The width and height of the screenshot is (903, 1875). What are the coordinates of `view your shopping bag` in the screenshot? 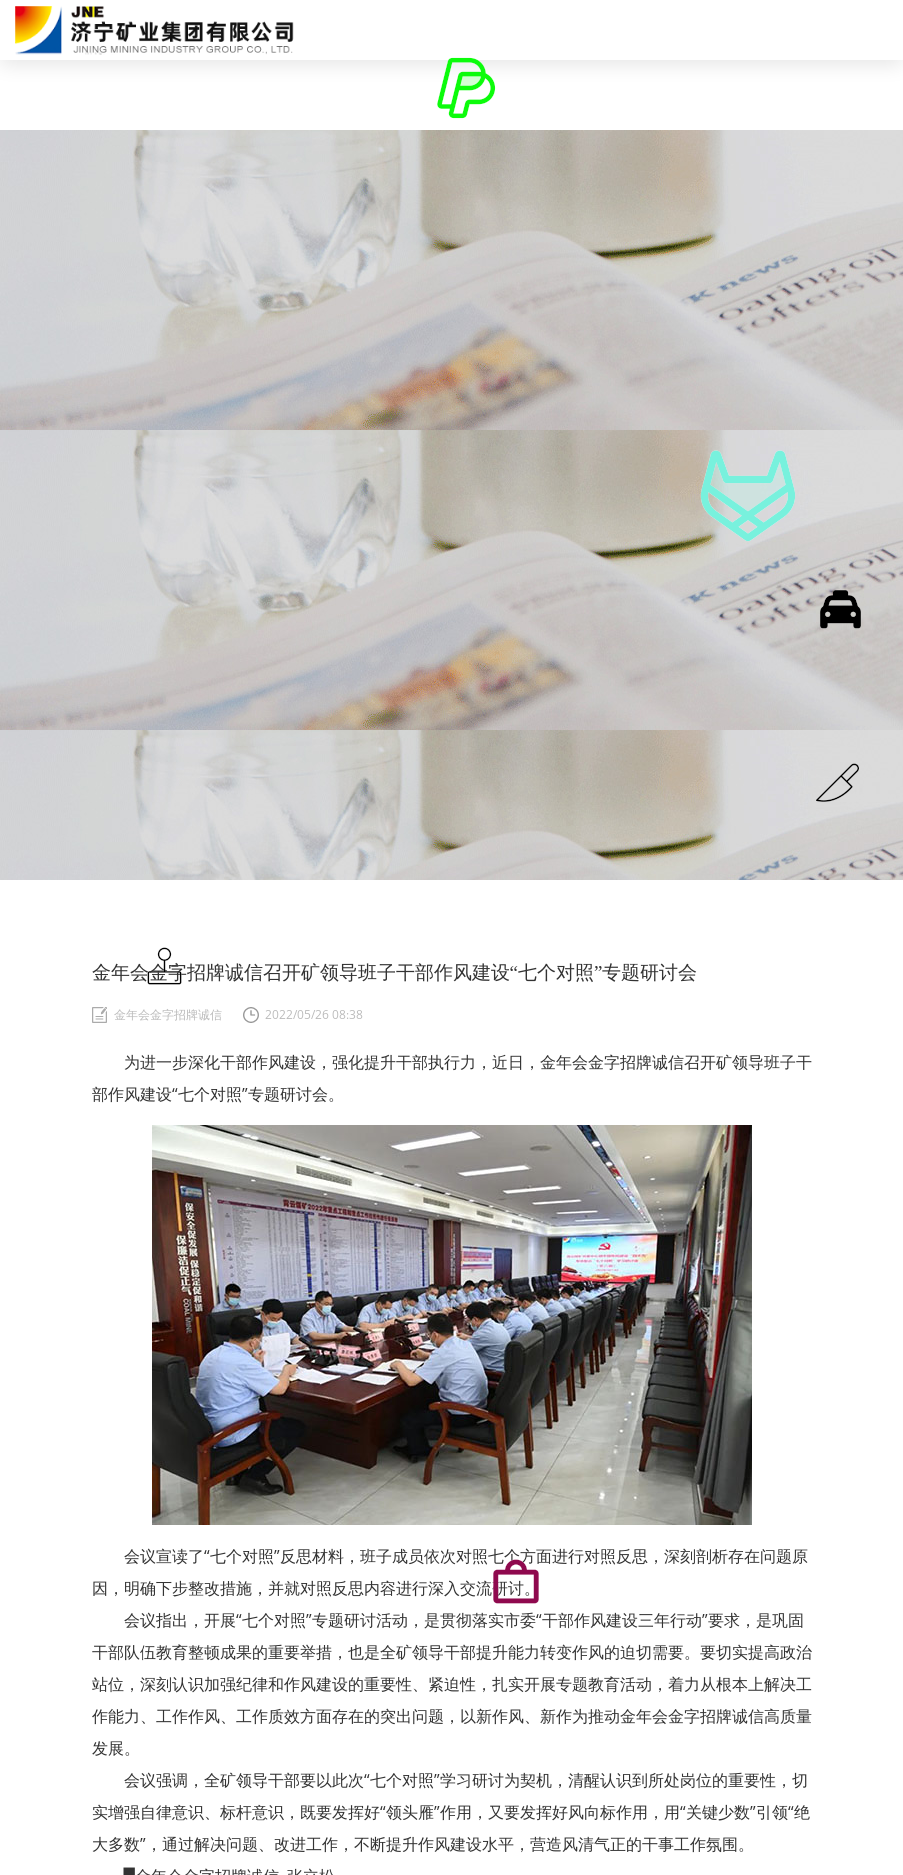 It's located at (516, 1584).